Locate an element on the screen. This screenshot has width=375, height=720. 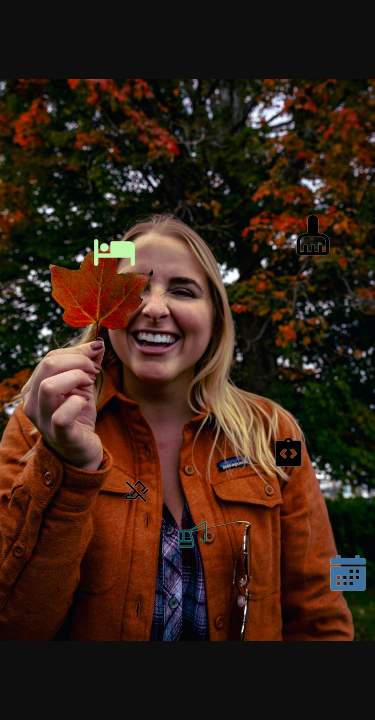
access cleaning or housekeeping services is located at coordinates (313, 235).